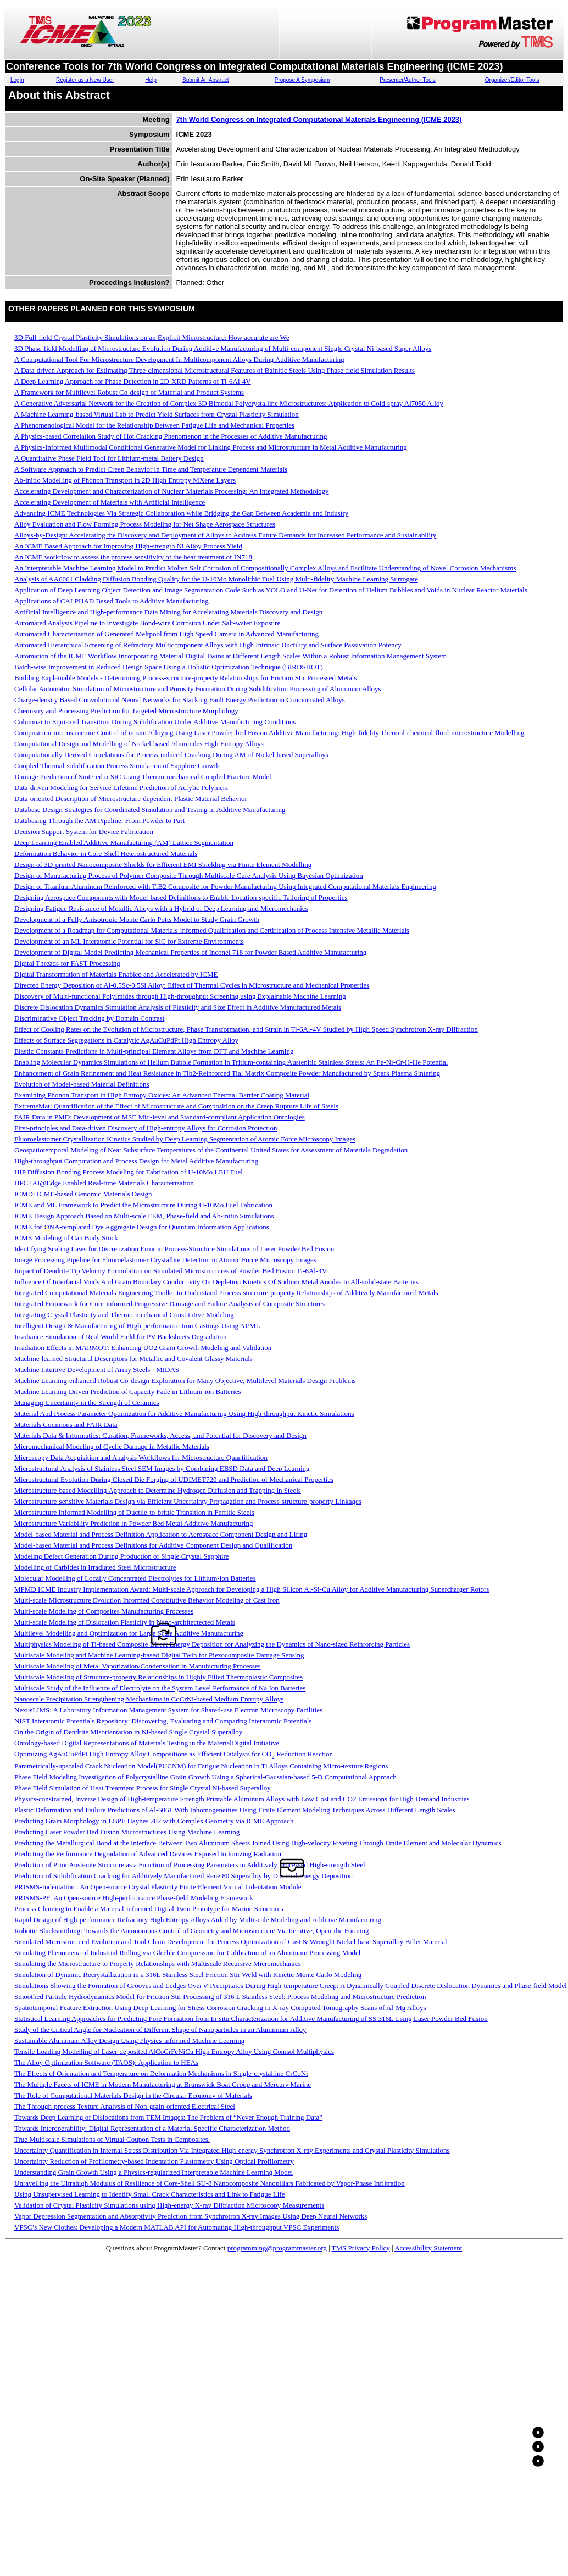  I want to click on access your wallet or payment cards, so click(292, 1868).